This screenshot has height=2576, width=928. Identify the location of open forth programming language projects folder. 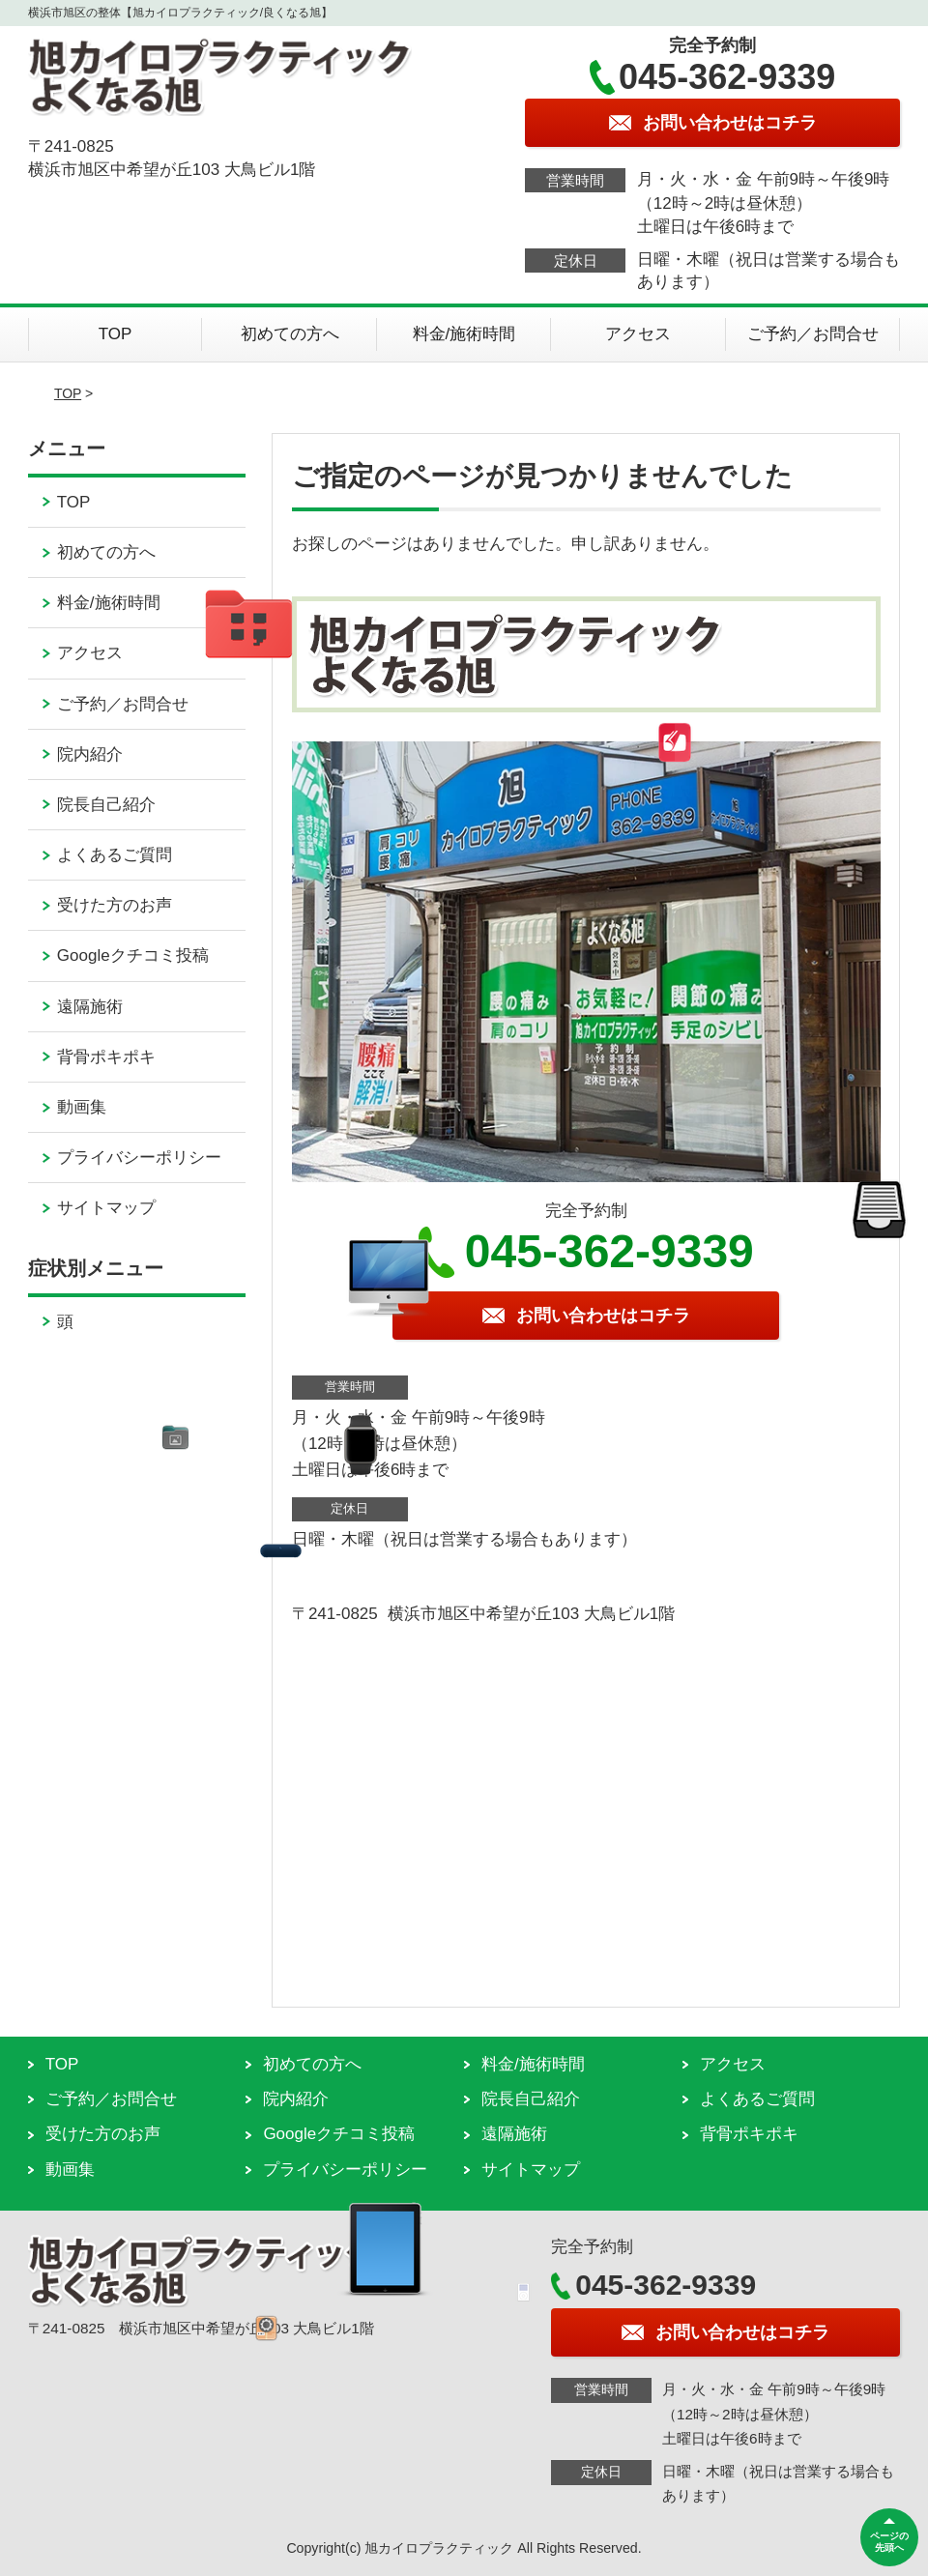
(248, 626).